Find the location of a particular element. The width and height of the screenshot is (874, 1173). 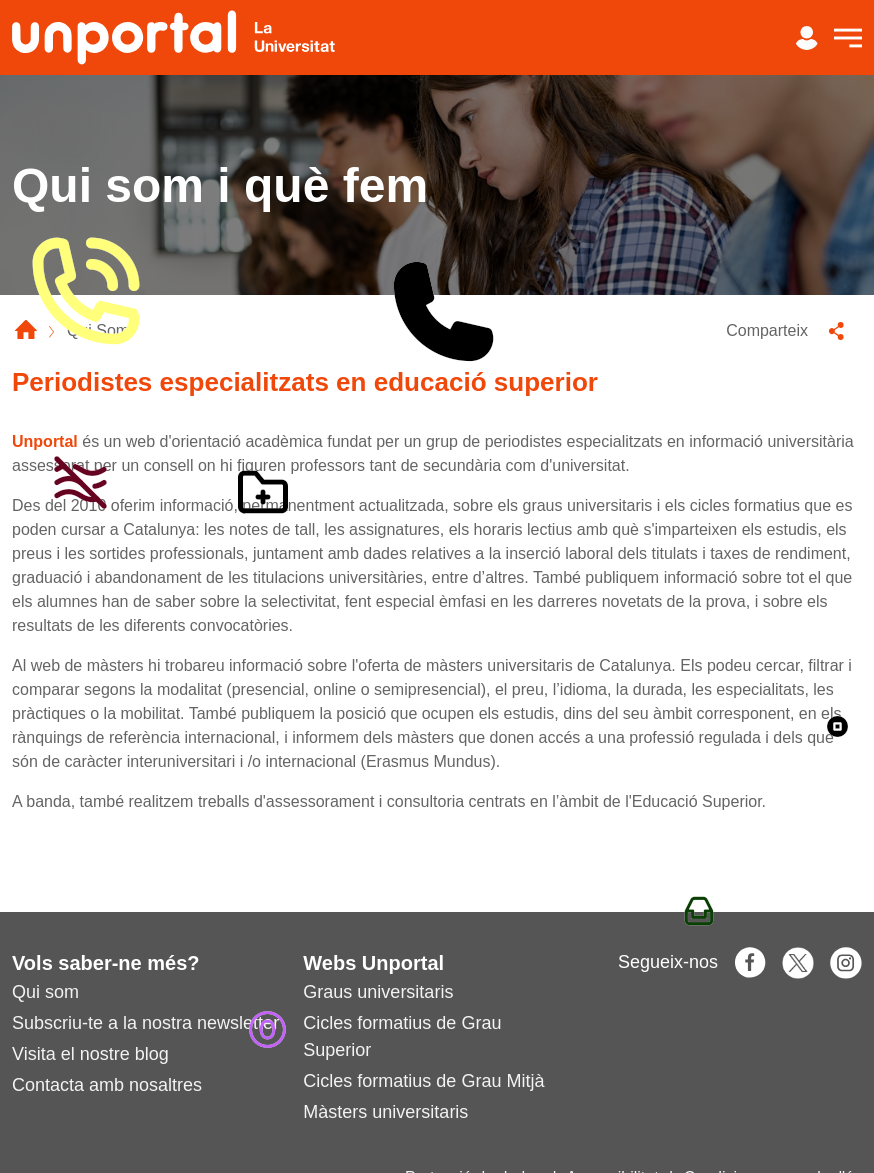

view your inbox is located at coordinates (699, 911).